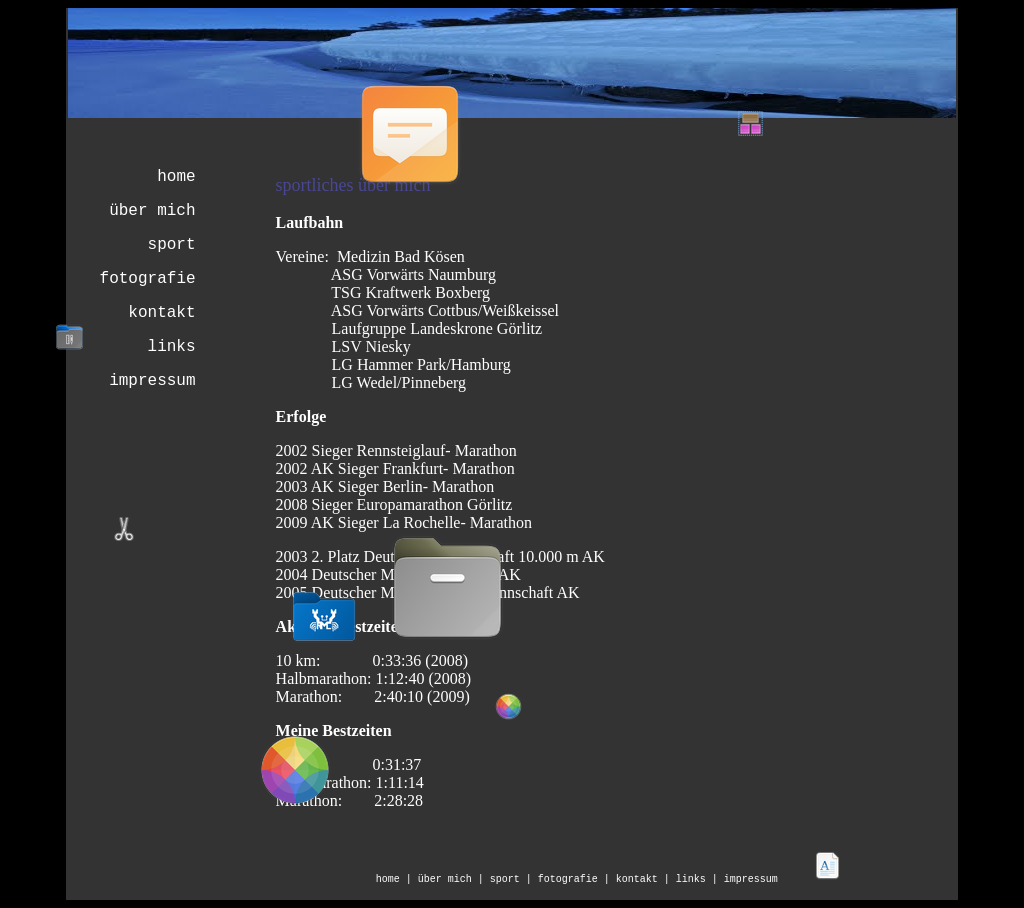 The width and height of the screenshot is (1024, 908). Describe the element at coordinates (447, 587) in the screenshot. I see `open the files application` at that location.